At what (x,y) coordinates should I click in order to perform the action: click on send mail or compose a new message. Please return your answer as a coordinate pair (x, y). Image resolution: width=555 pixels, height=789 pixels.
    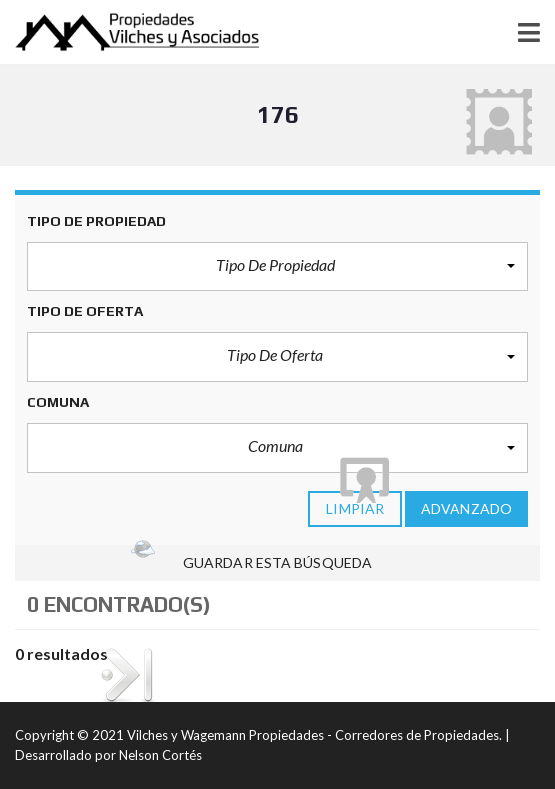
    Looking at the image, I should click on (497, 124).